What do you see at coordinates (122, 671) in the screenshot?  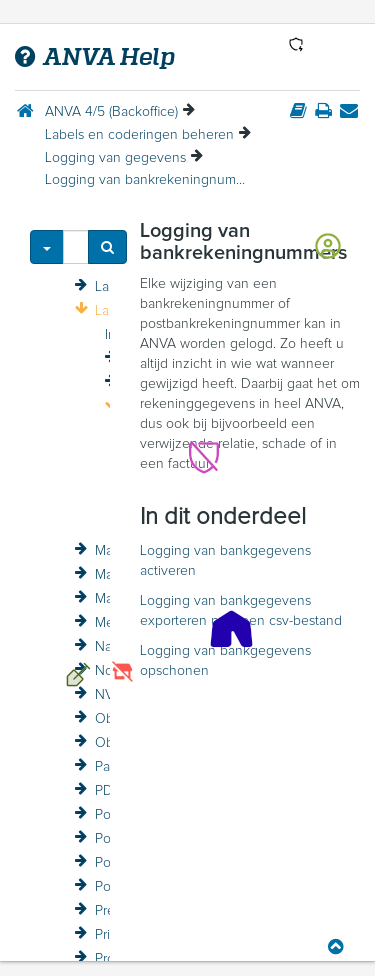 I see `indicates a closed or unavailable shop` at bounding box center [122, 671].